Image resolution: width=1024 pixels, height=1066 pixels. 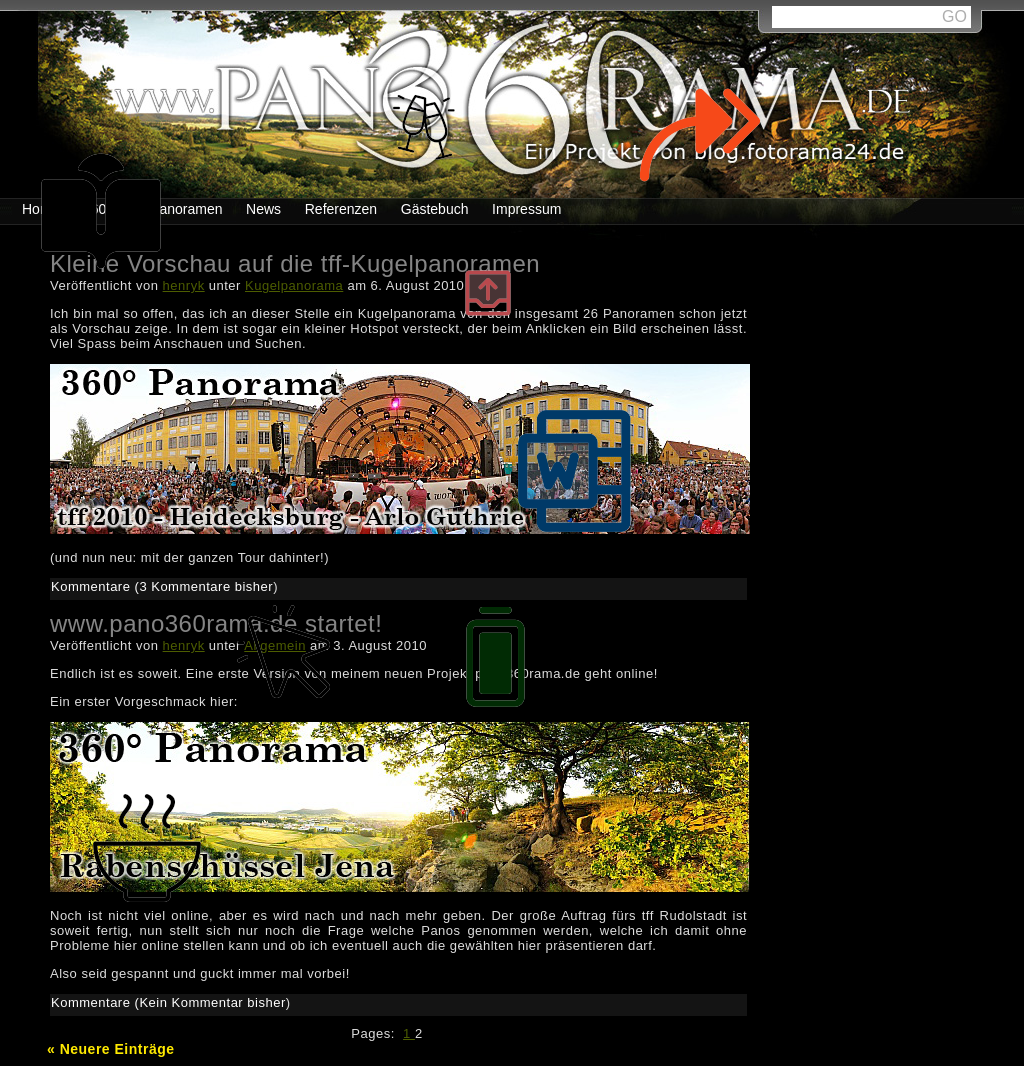 I want to click on indicates battery is fully charged, so click(x=495, y=658).